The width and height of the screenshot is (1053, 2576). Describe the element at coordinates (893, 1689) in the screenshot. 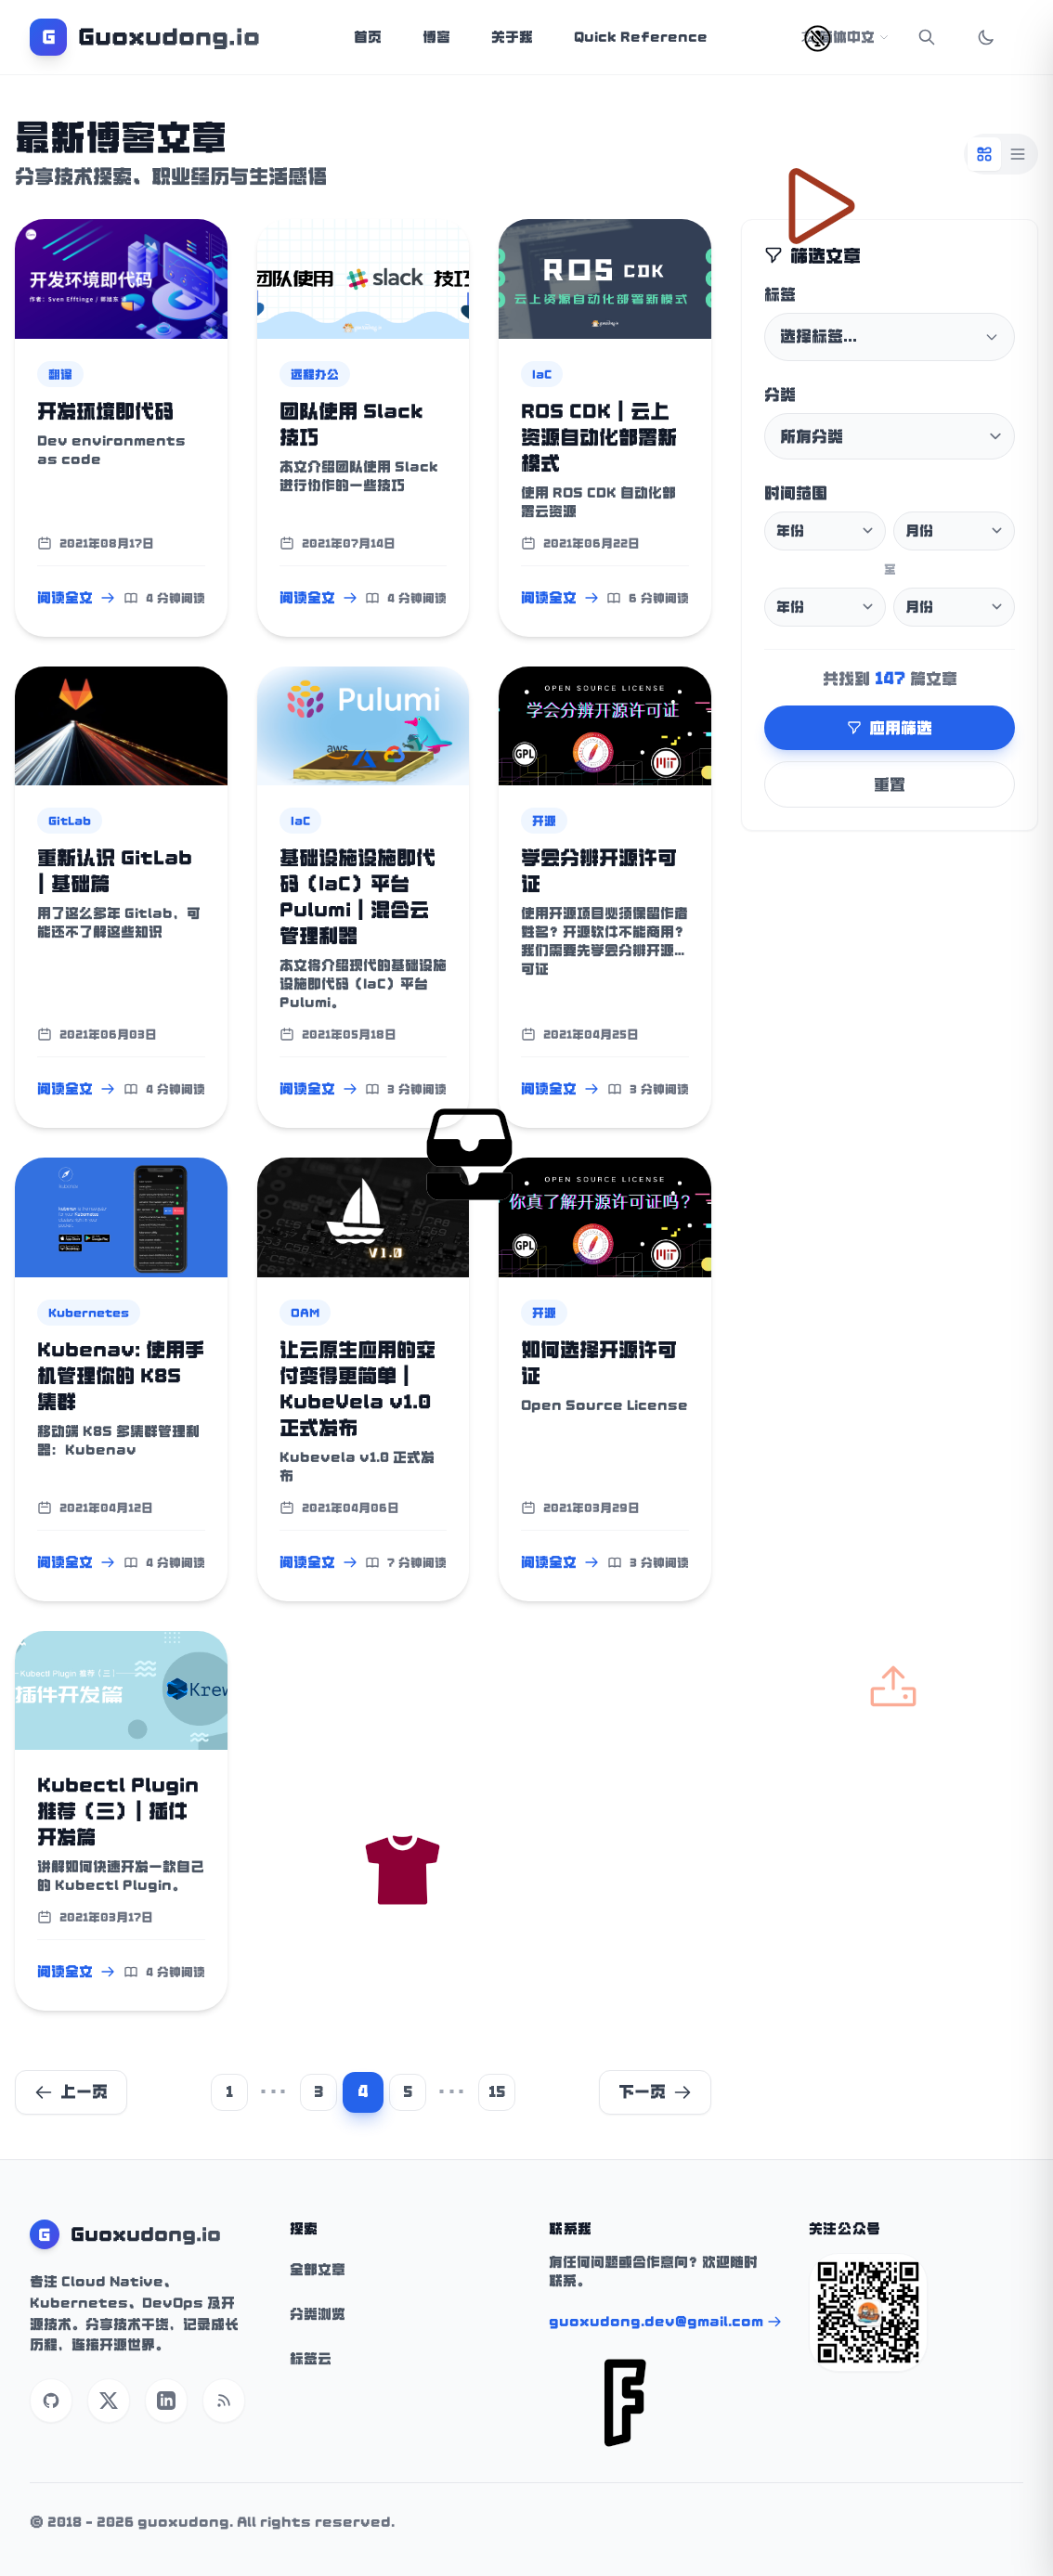

I see `upload a file or document` at that location.